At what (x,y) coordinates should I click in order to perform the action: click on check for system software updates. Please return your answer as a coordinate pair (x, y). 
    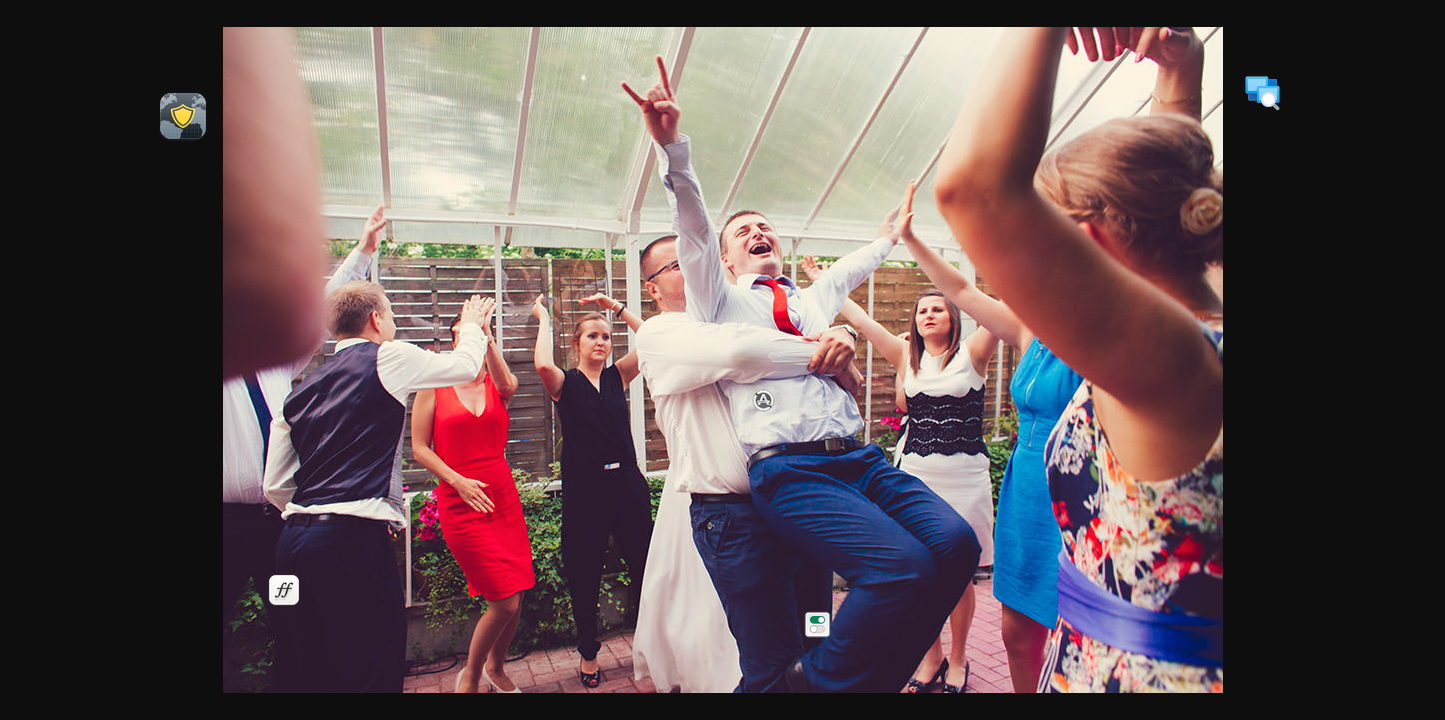
    Looking at the image, I should click on (763, 400).